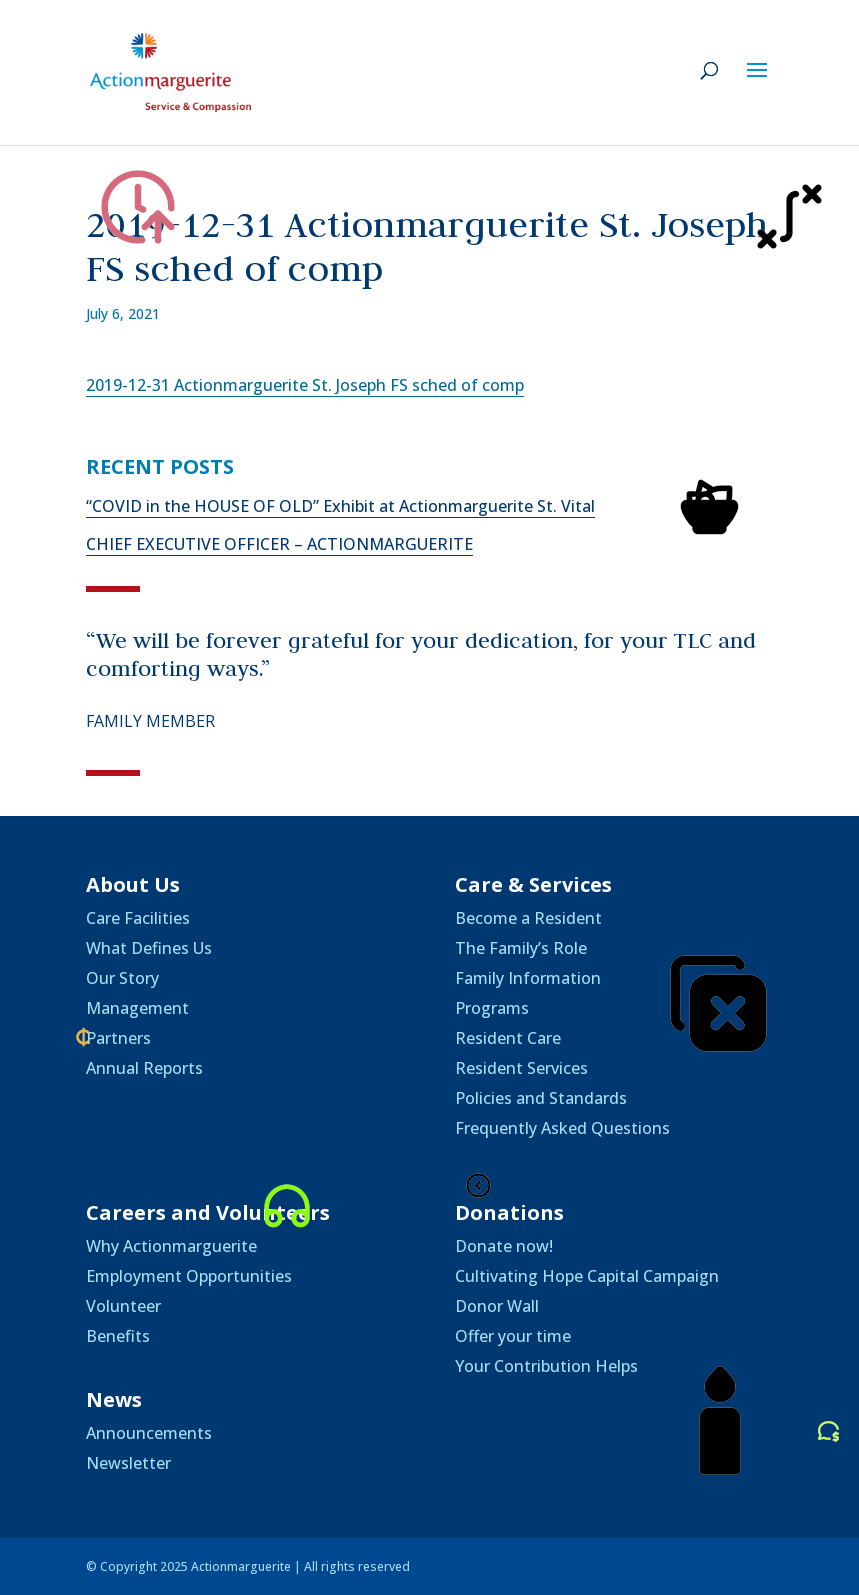 This screenshot has width=859, height=1595. What do you see at coordinates (478, 1185) in the screenshot?
I see `go back to the previous screen` at bounding box center [478, 1185].